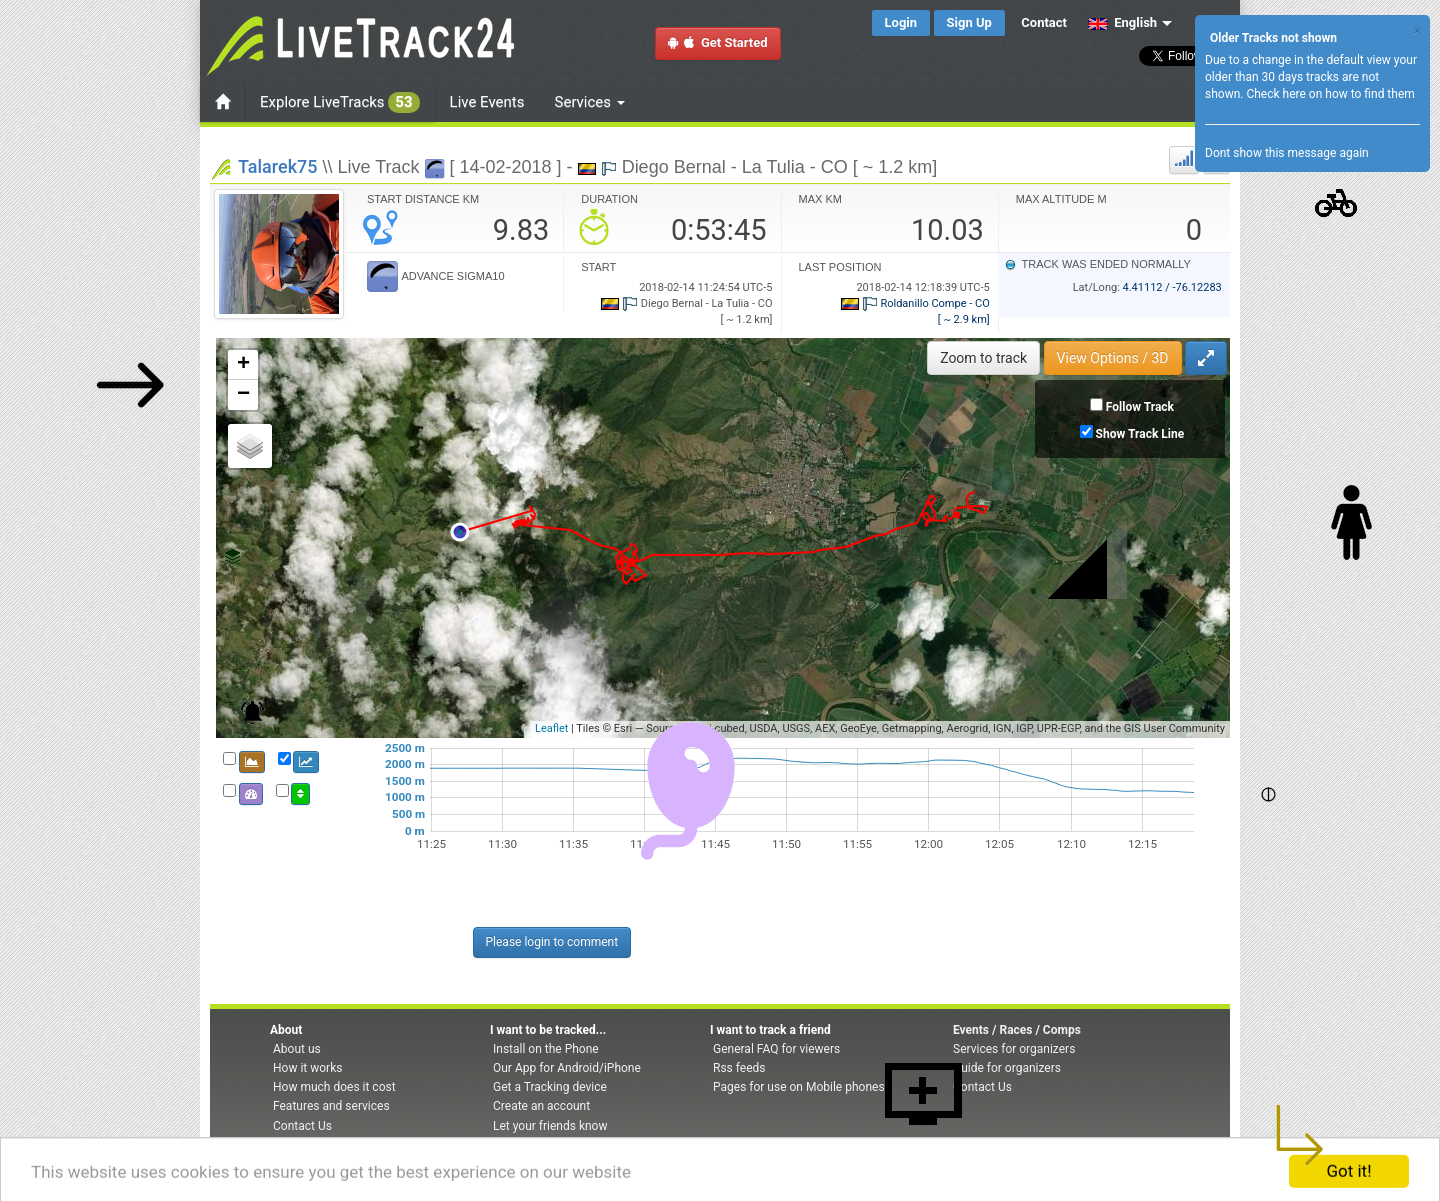 The height and width of the screenshot is (1201, 1440). Describe the element at coordinates (1295, 1135) in the screenshot. I see `reply to a message or comment` at that location.